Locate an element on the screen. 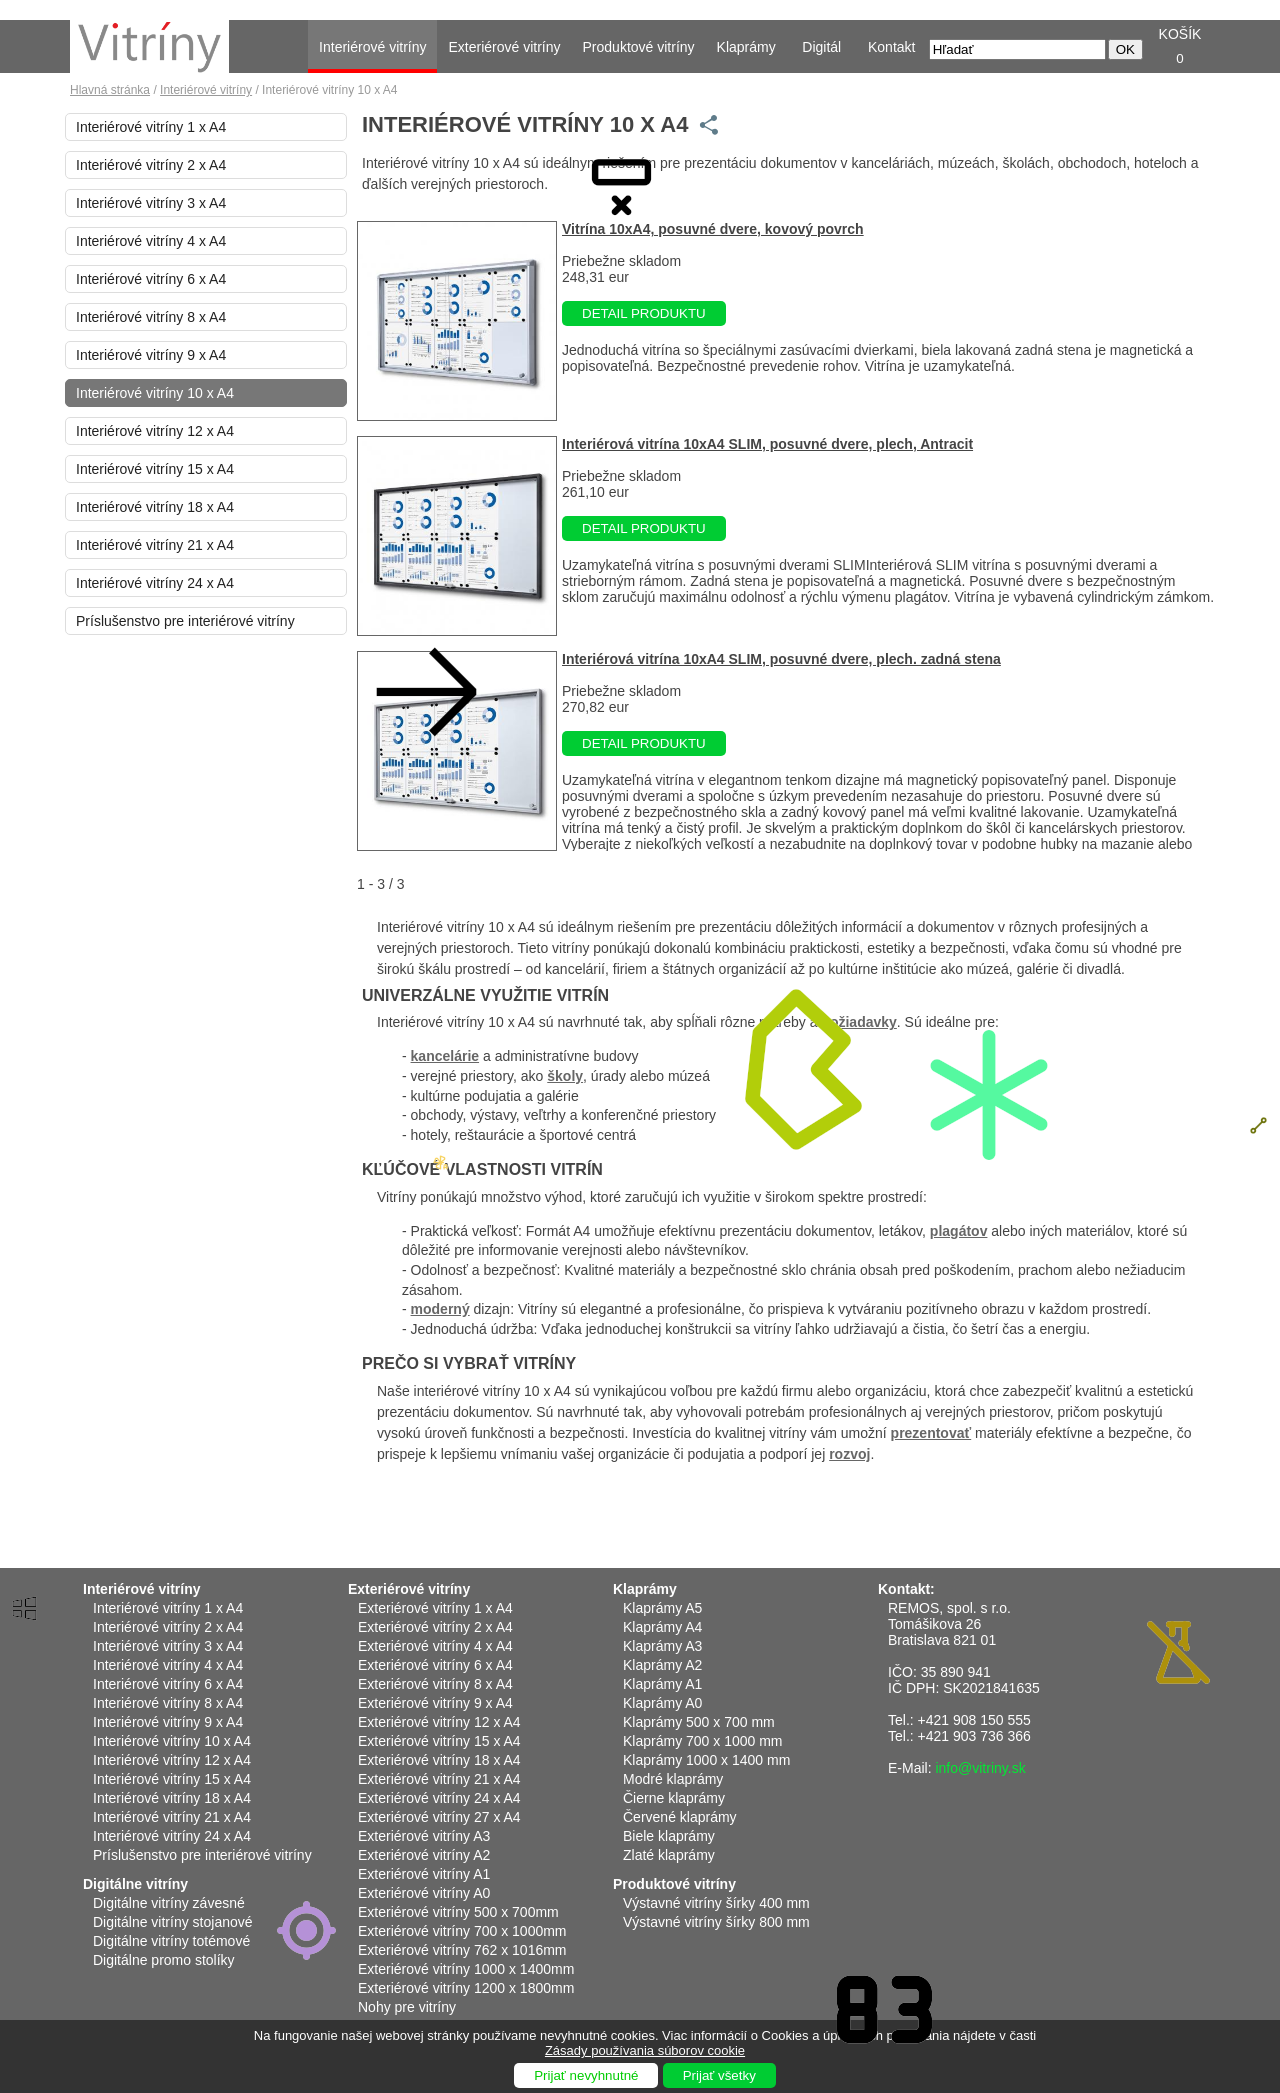  remove a row from a table or spreadsheet is located at coordinates (621, 185).